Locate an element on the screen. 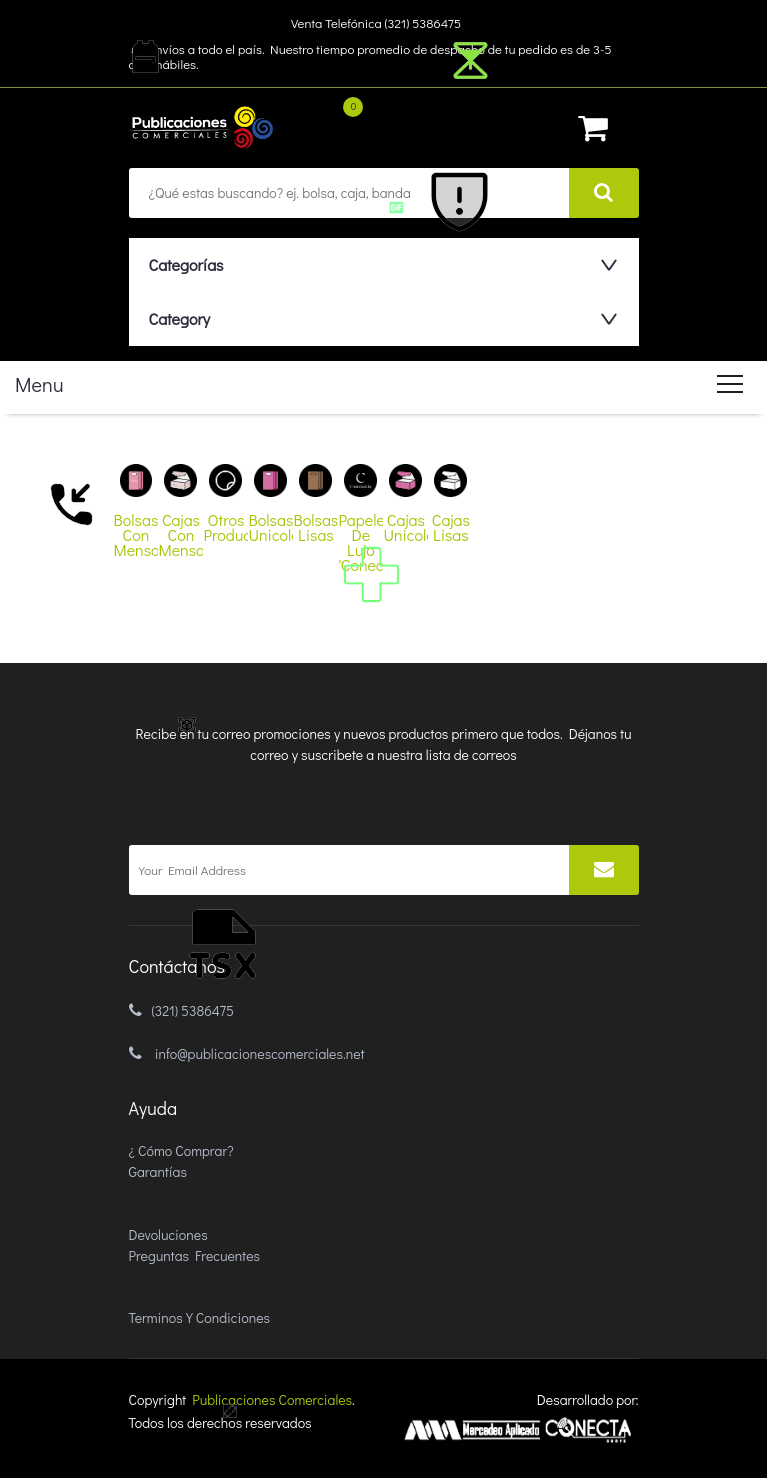 Image resolution: width=767 pixels, height=1478 pixels. indicates a process is in progress or loading is located at coordinates (470, 60).